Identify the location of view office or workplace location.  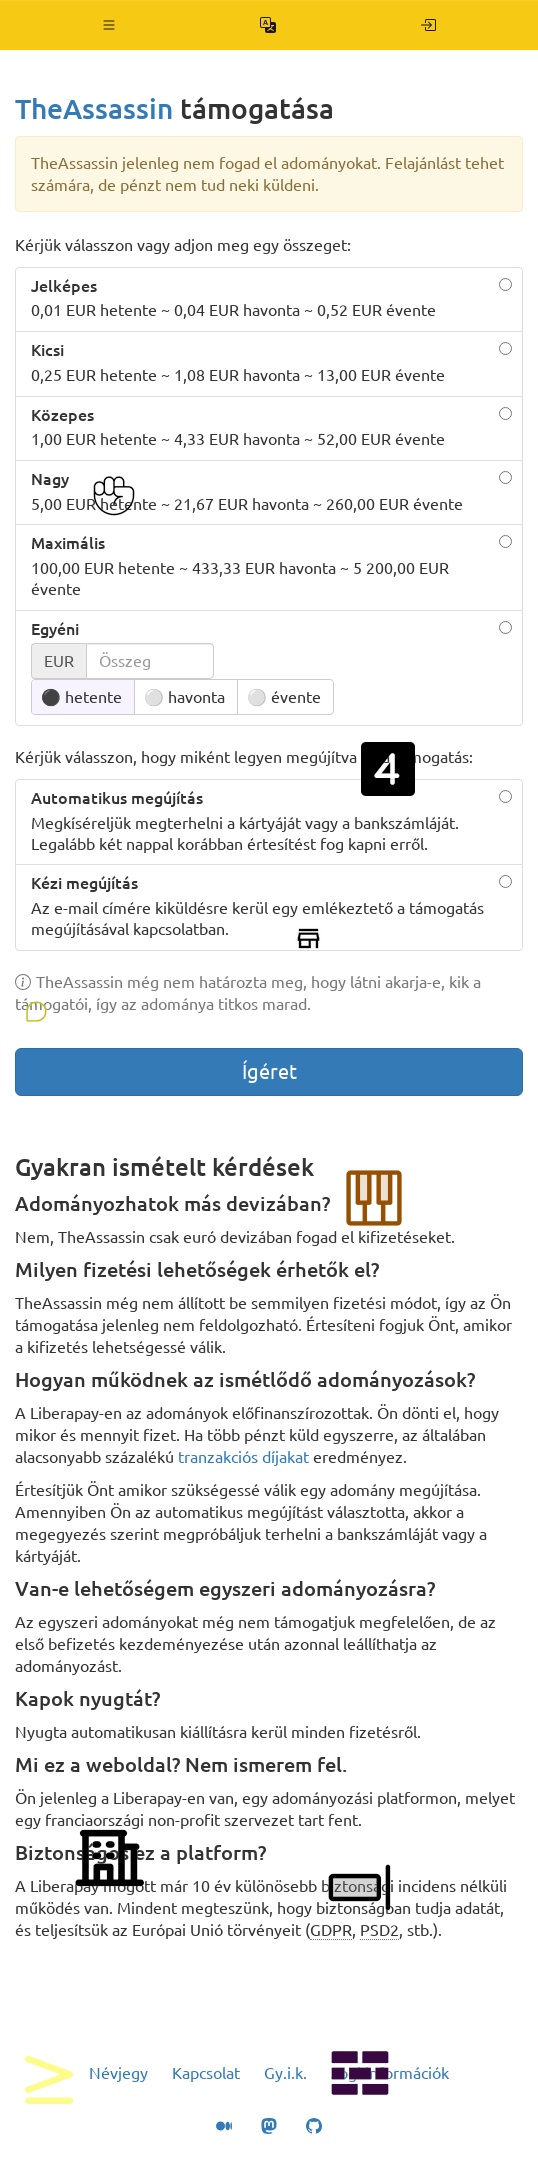
(108, 1858).